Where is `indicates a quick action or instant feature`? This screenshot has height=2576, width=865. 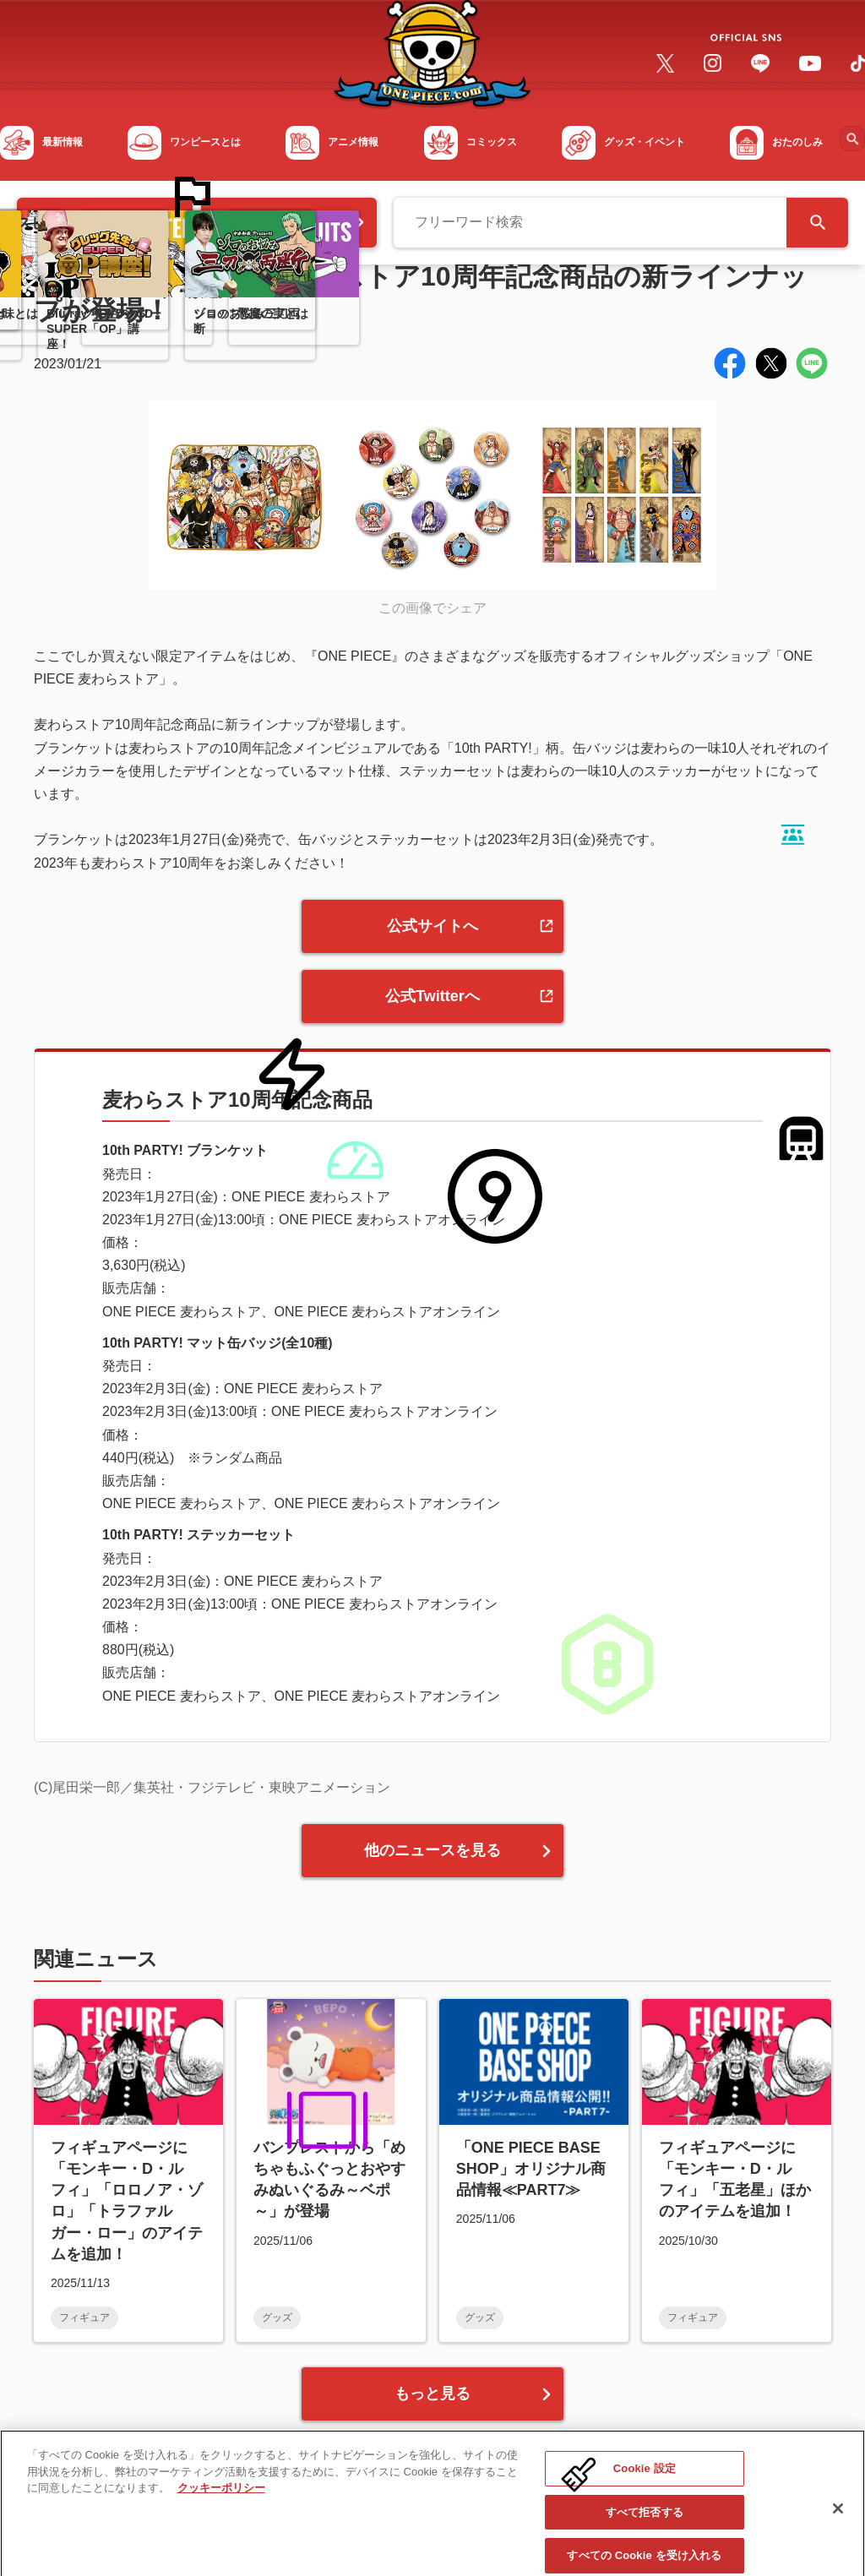 indicates a quick action or instant feature is located at coordinates (291, 1074).